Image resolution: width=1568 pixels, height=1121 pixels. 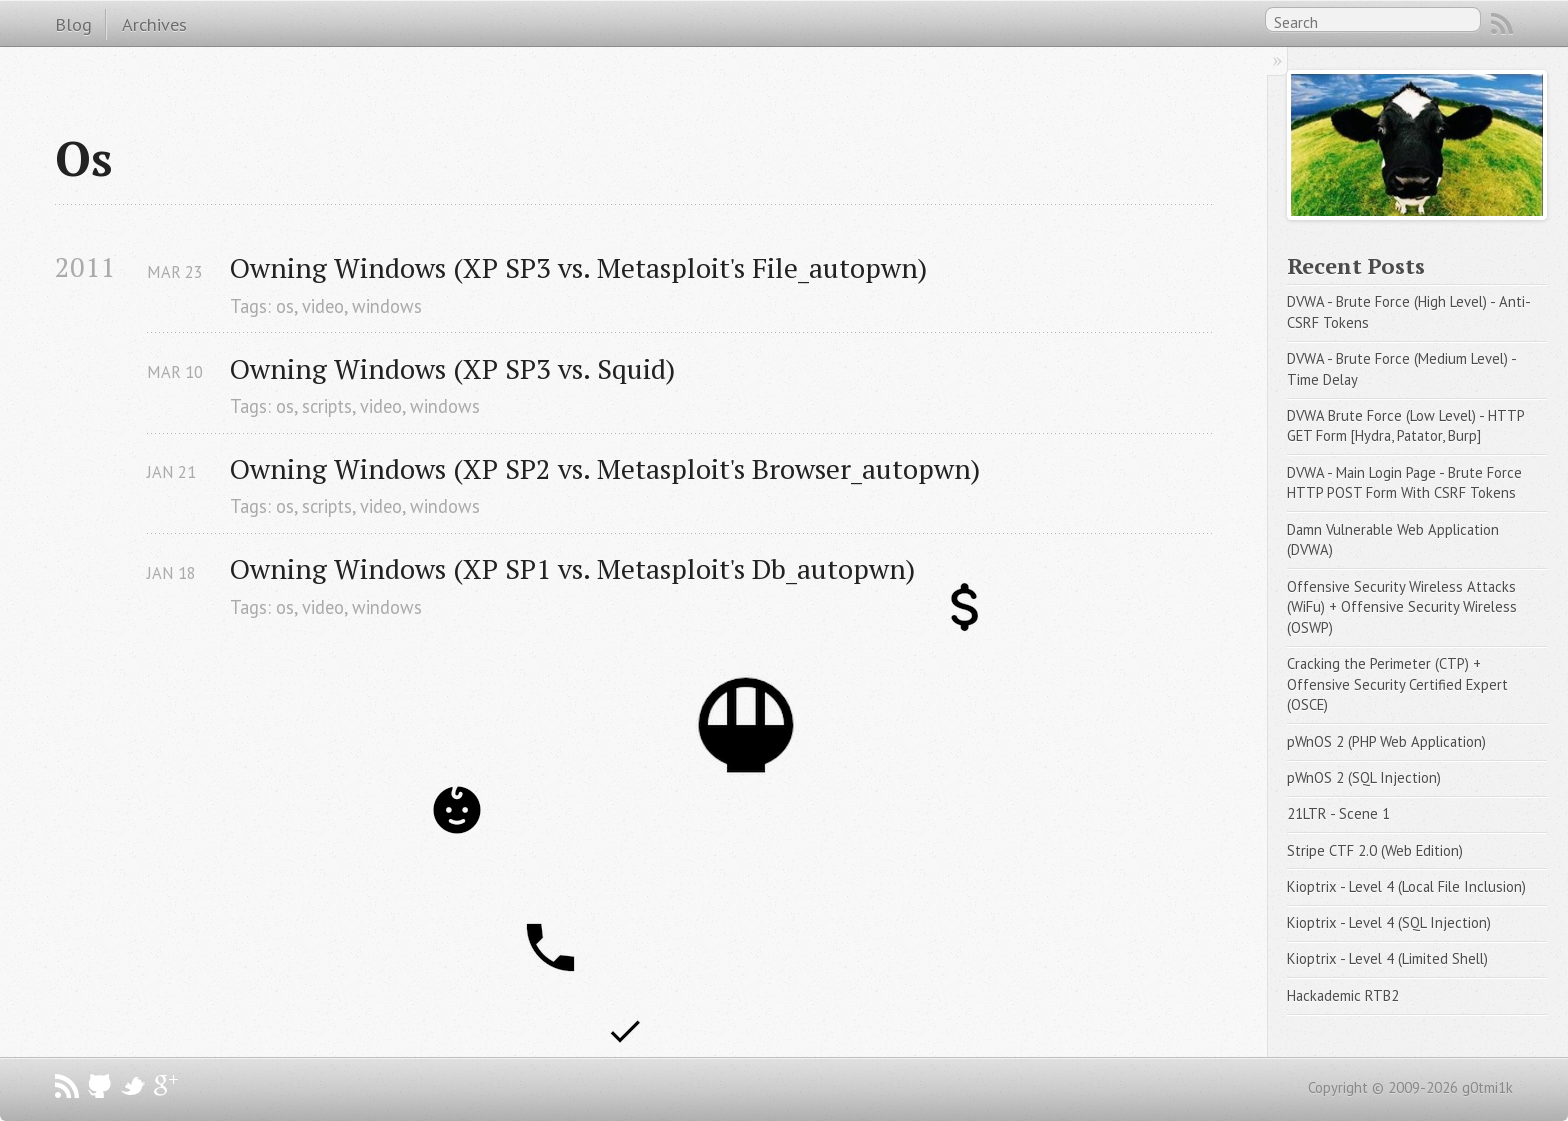 I want to click on browse asian or rice-based cuisine options, so click(x=746, y=725).